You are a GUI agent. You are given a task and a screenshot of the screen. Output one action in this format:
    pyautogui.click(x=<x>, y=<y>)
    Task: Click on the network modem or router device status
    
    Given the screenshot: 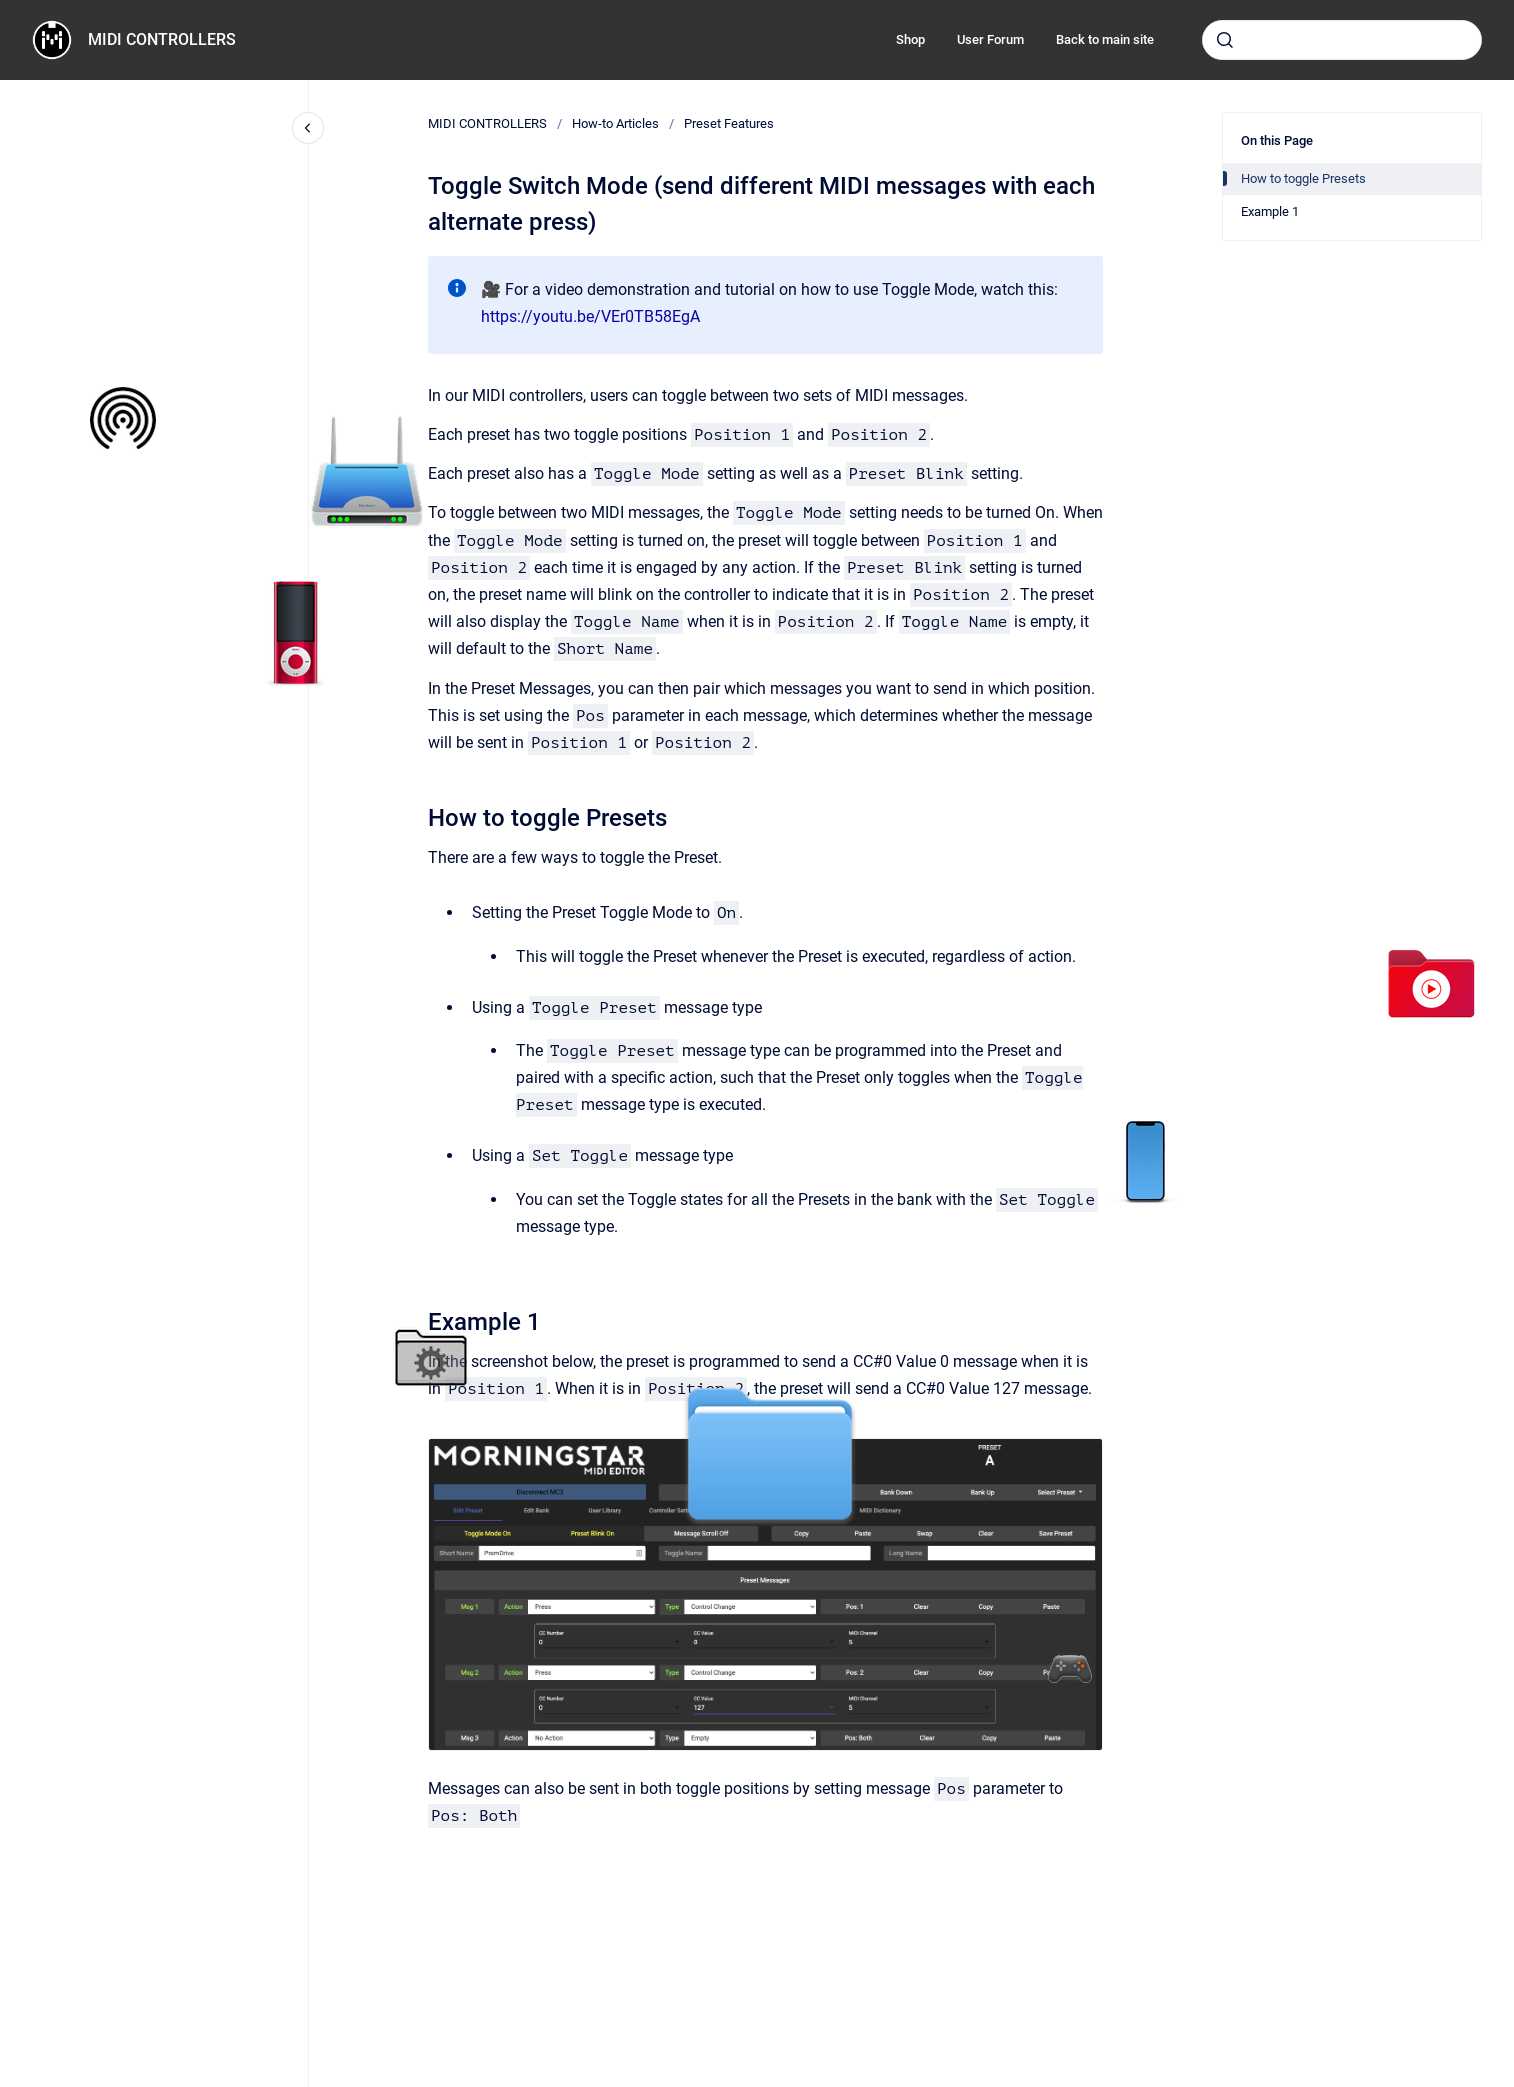 What is the action you would take?
    pyautogui.click(x=367, y=471)
    